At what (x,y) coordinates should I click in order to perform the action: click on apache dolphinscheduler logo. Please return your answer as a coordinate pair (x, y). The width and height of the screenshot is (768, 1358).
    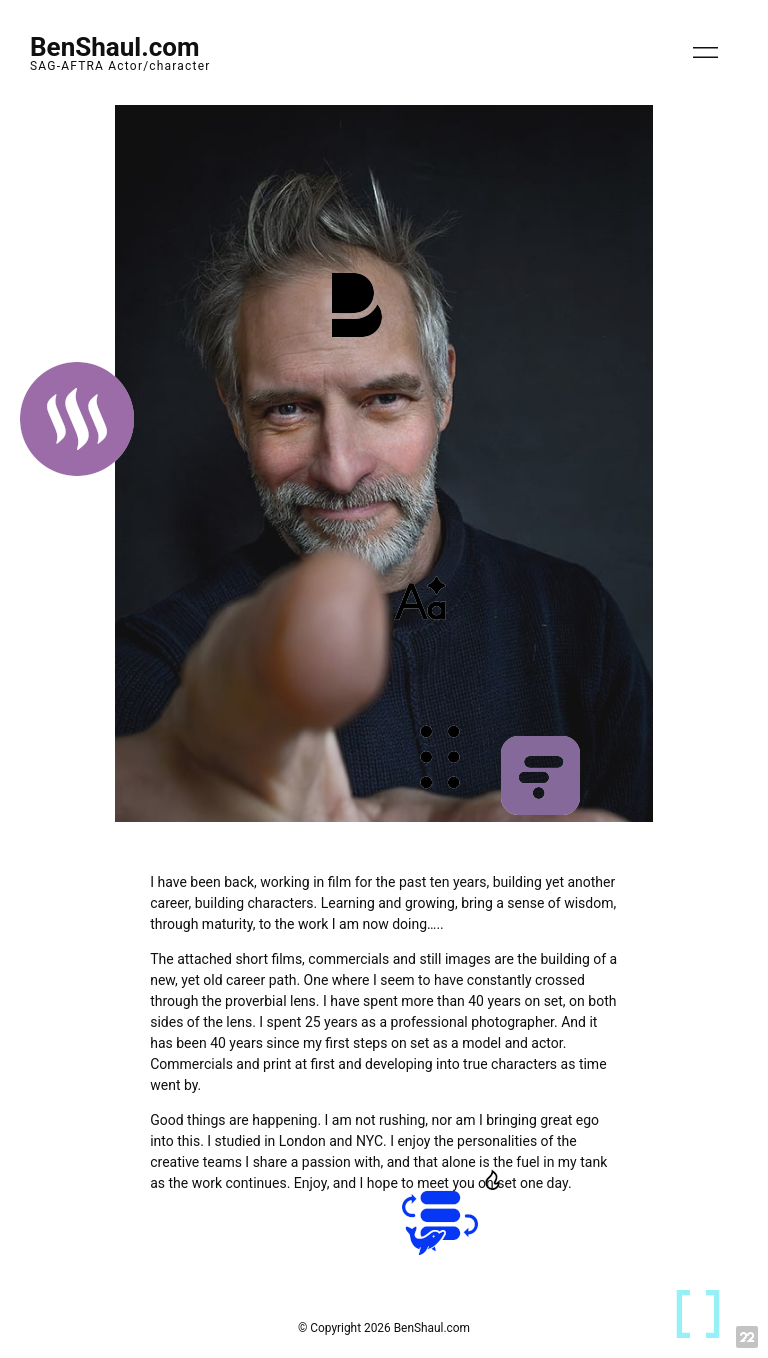
    Looking at the image, I should click on (440, 1223).